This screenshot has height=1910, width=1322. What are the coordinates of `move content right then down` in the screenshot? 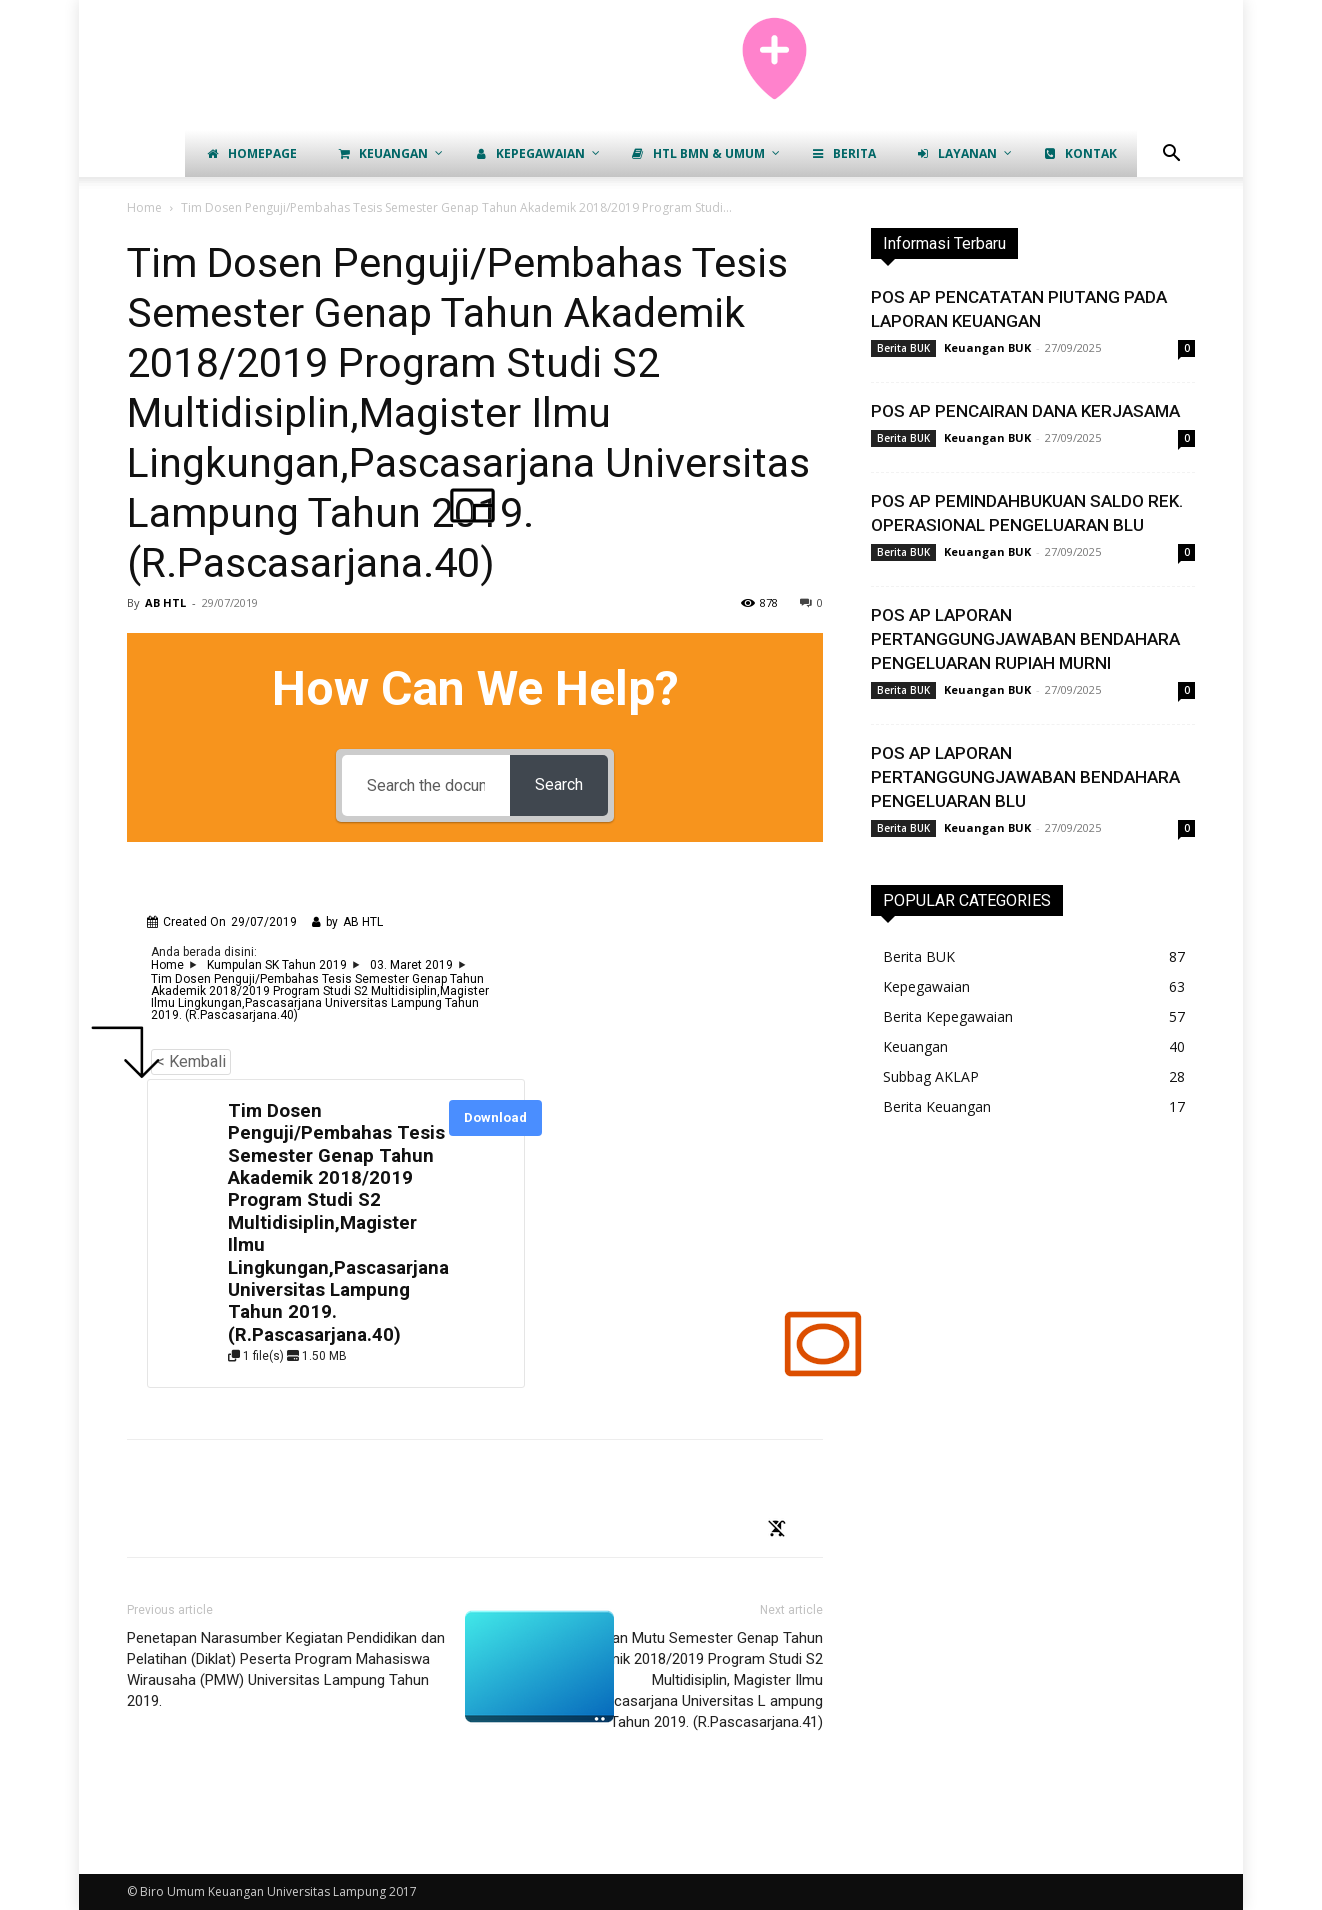 It's located at (125, 1049).